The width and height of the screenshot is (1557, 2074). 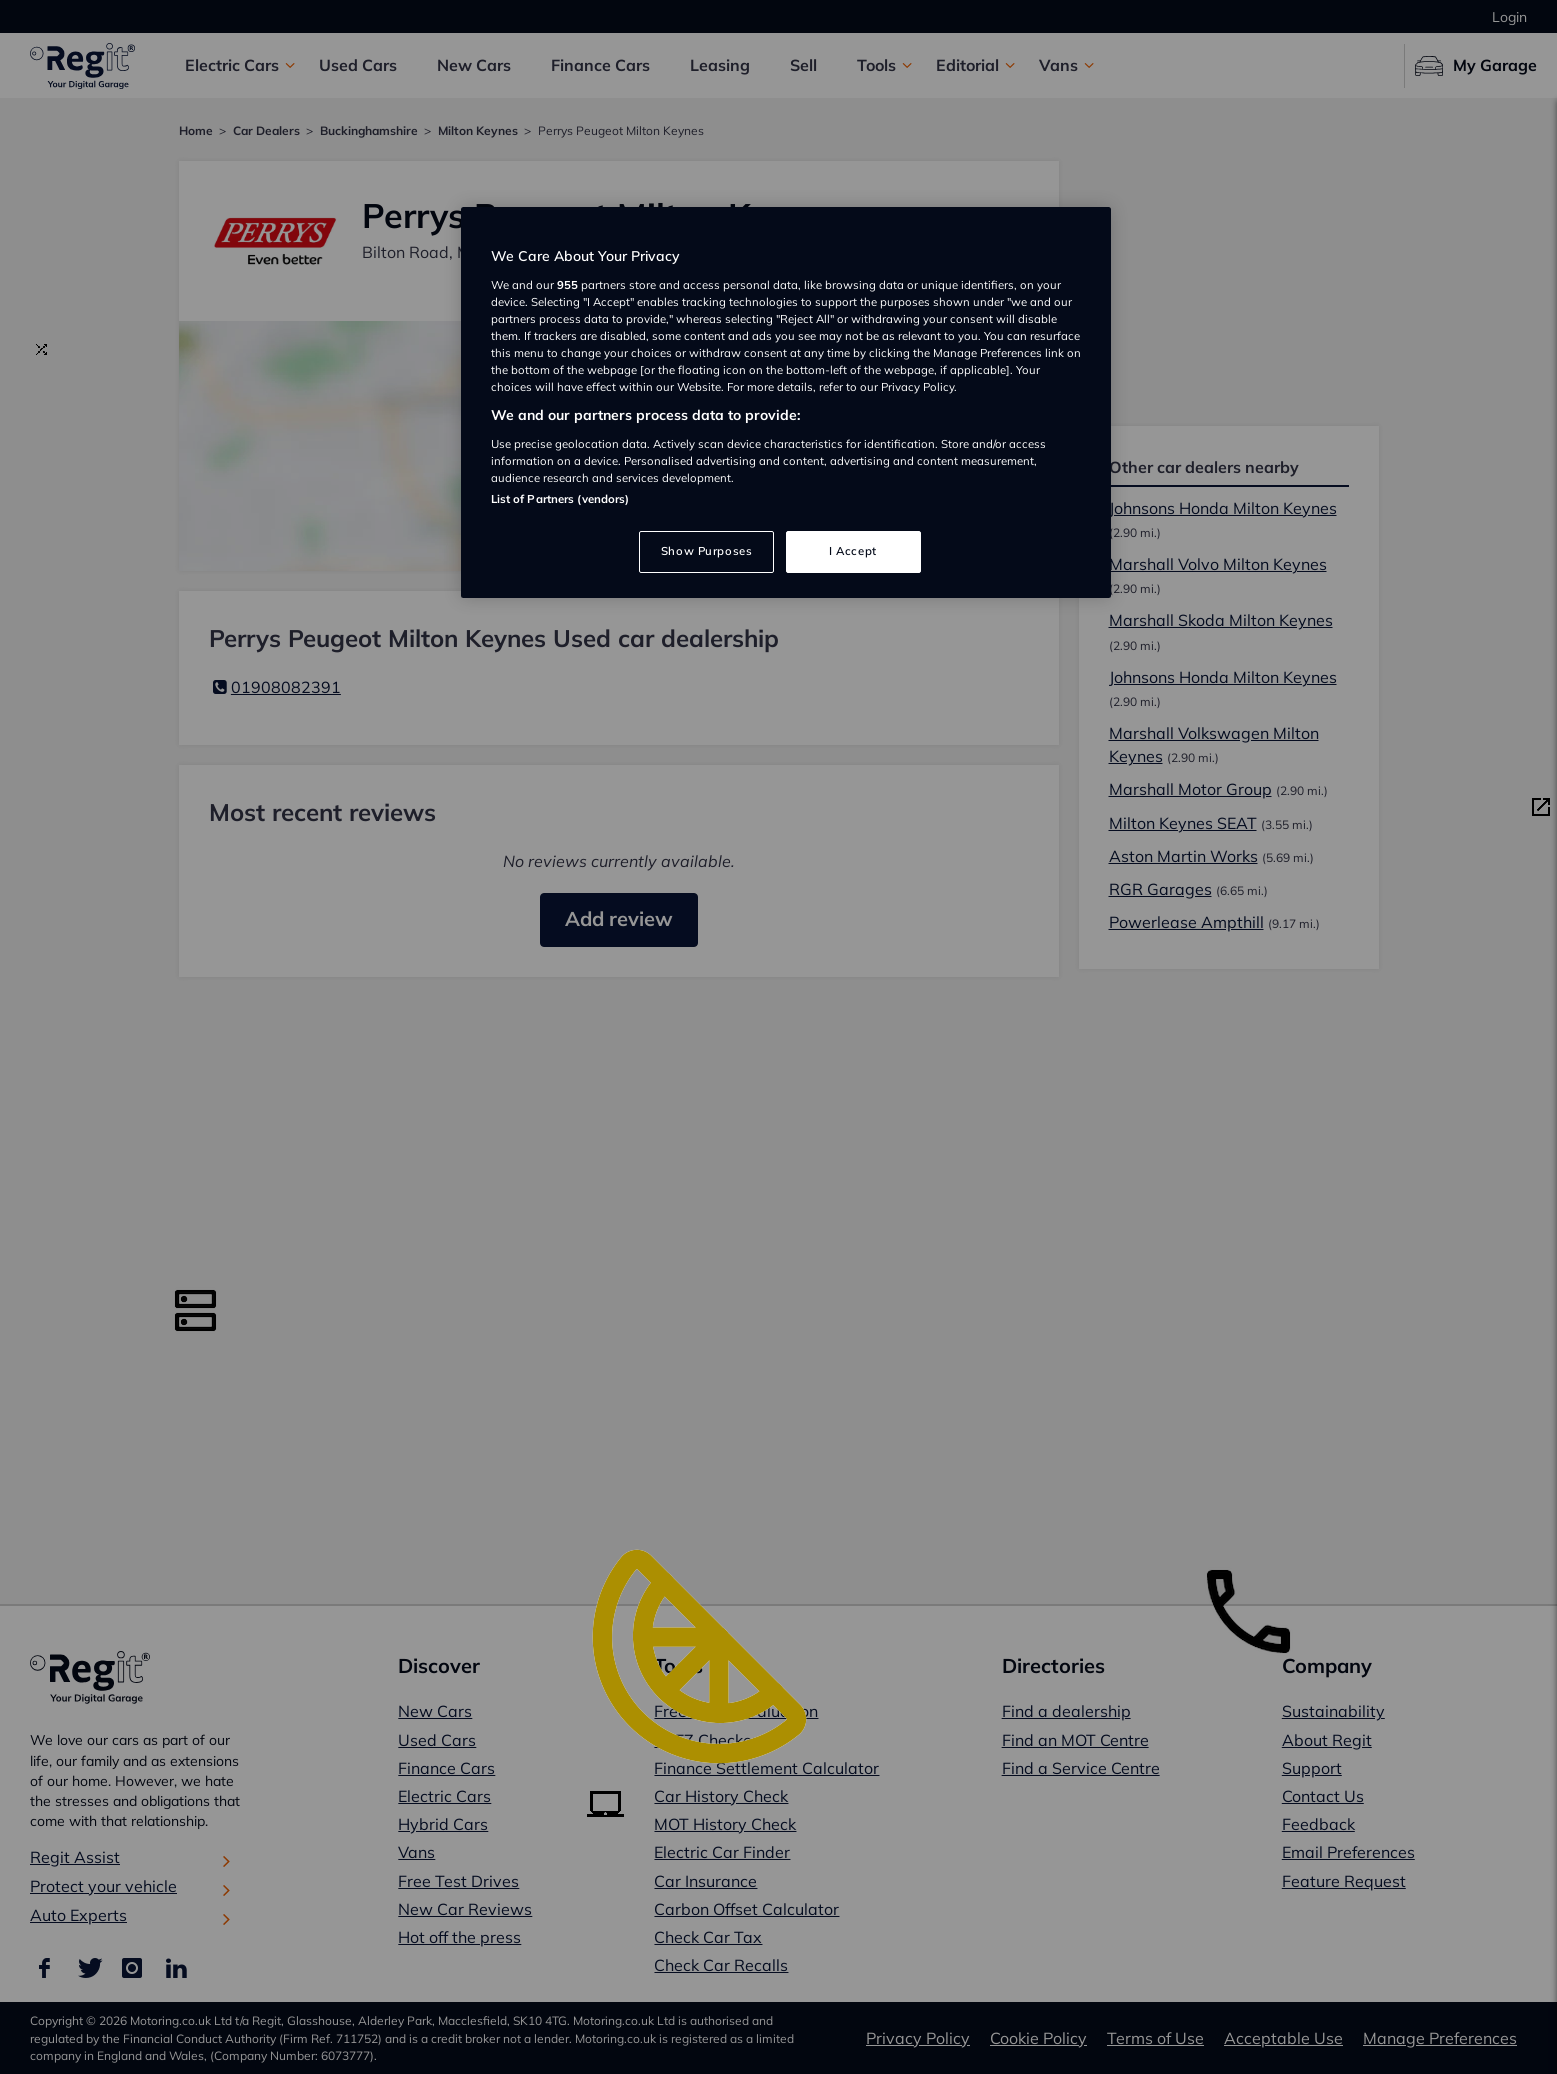 What do you see at coordinates (41, 349) in the screenshot?
I see `shuffle playlist or queue order` at bounding box center [41, 349].